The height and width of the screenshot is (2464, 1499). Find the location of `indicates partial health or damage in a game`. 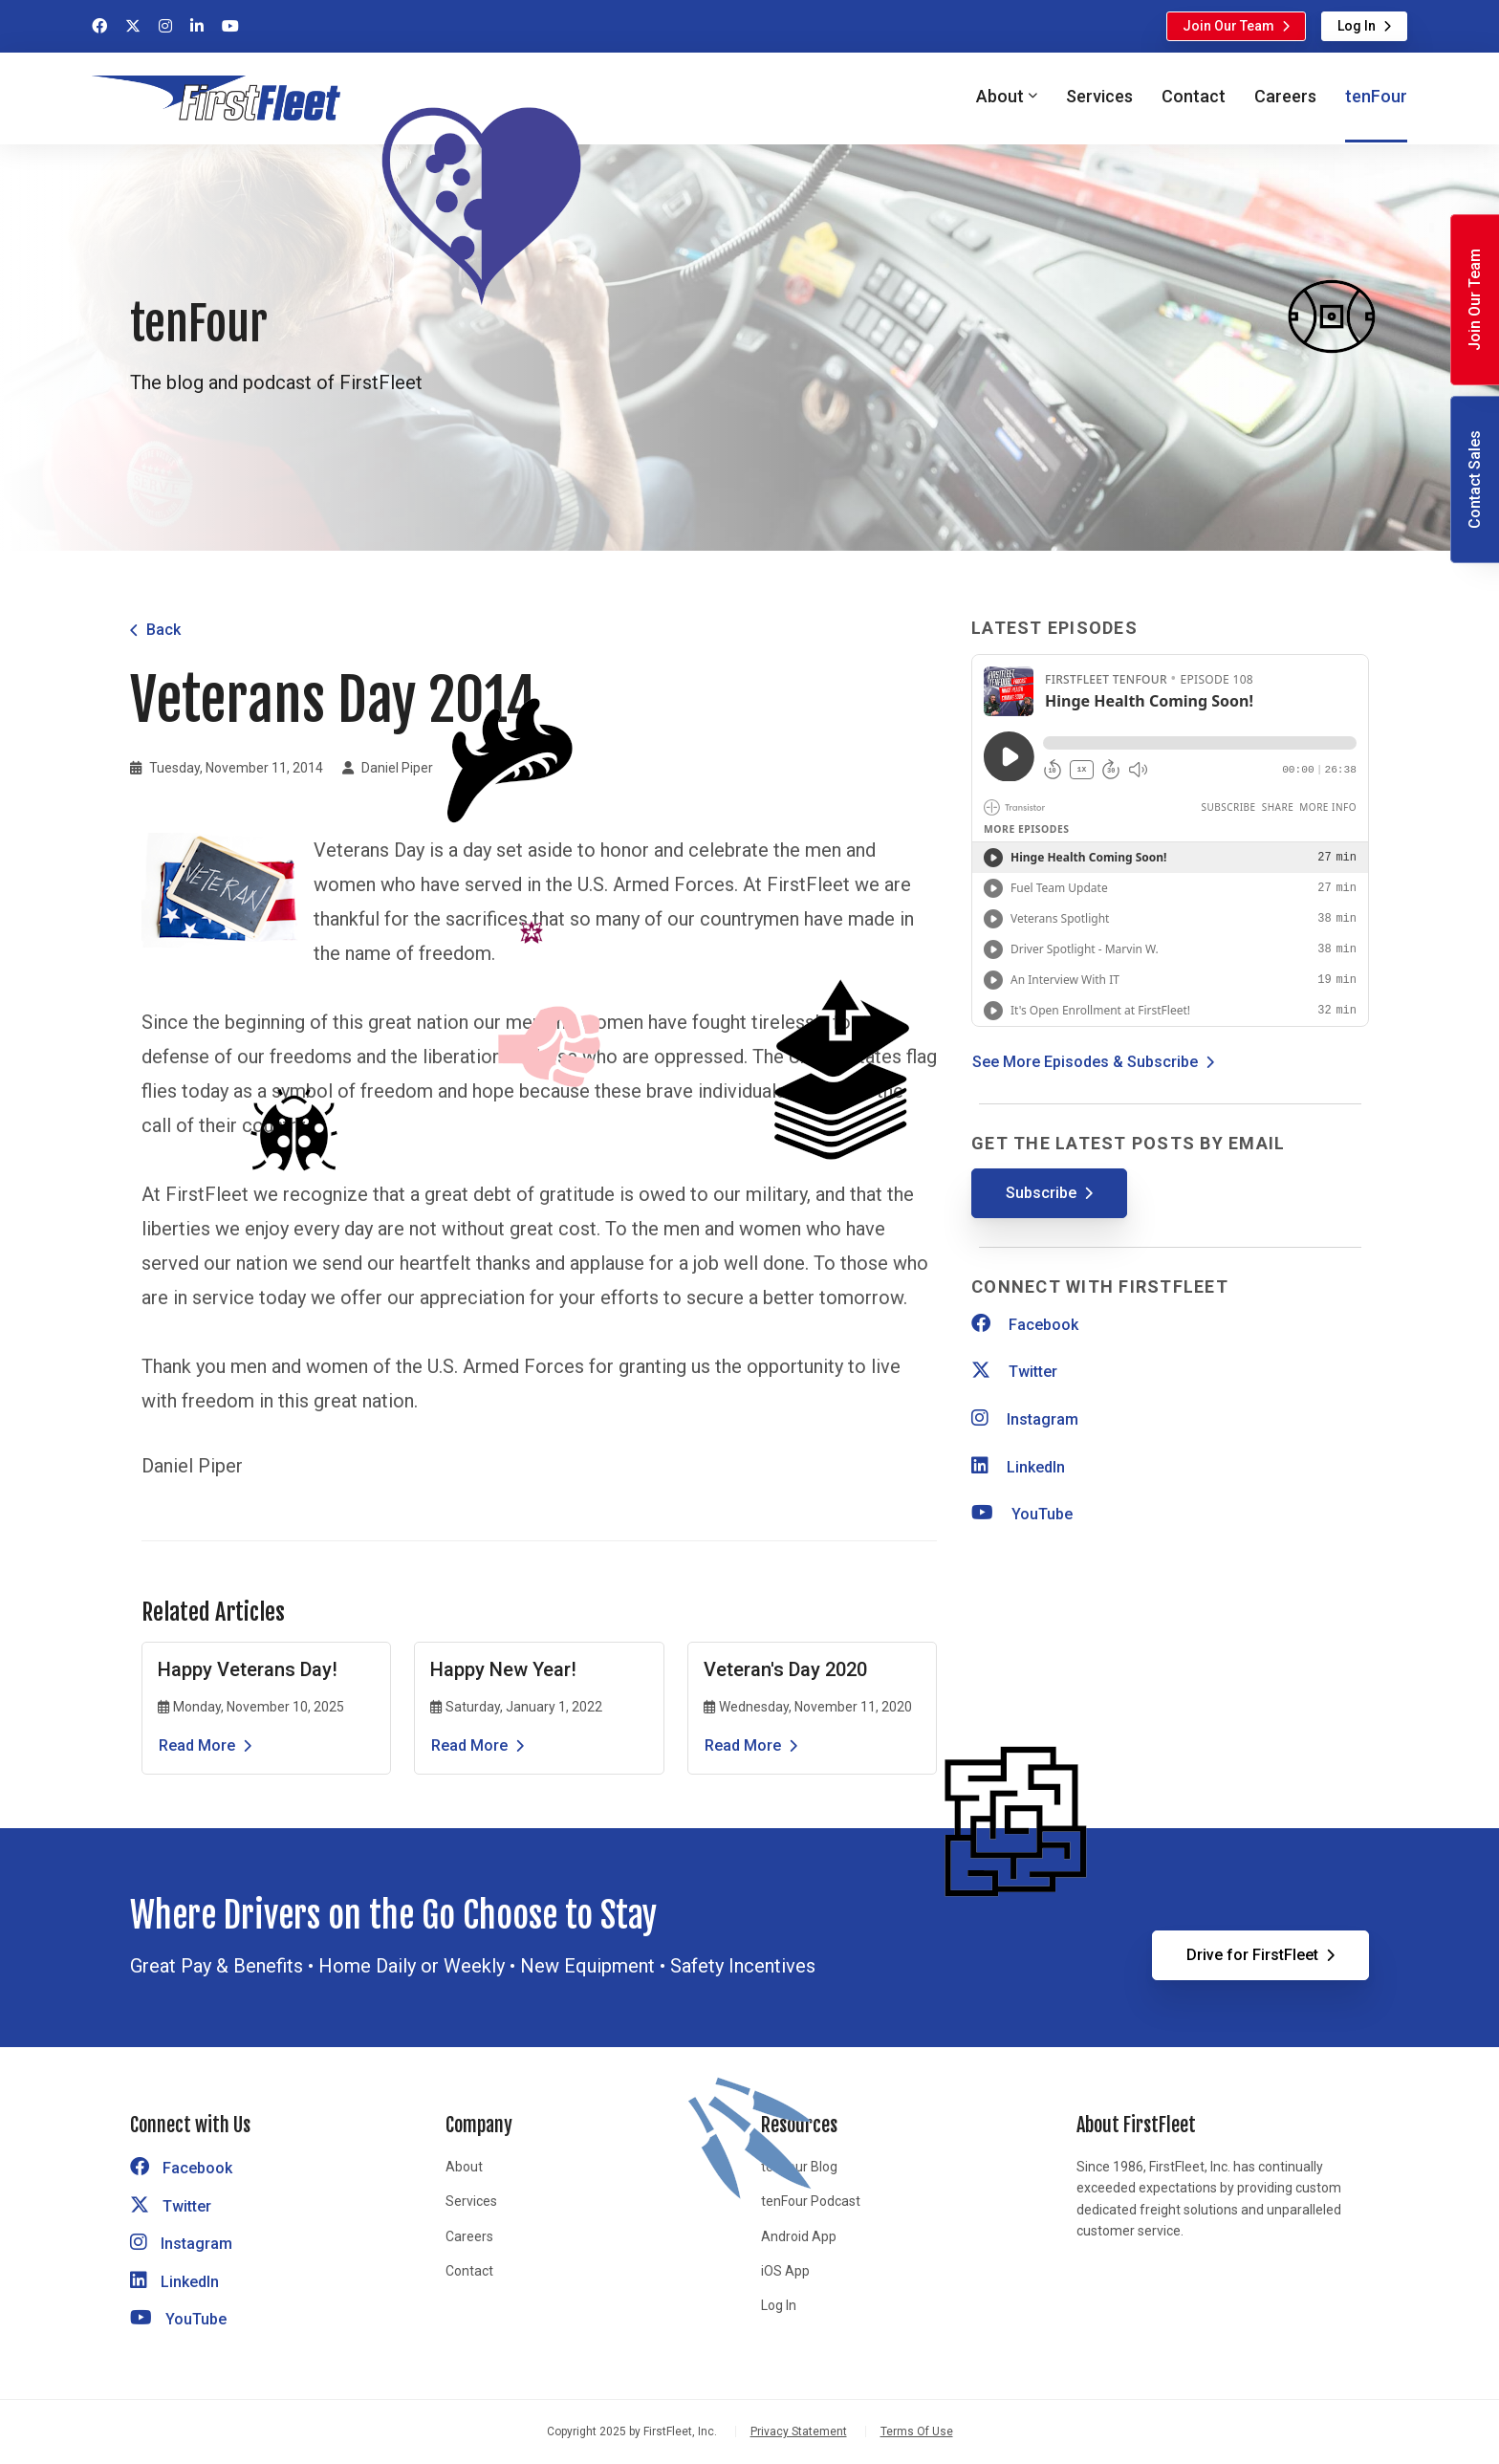

indicates partial health or damage in a game is located at coordinates (482, 206).